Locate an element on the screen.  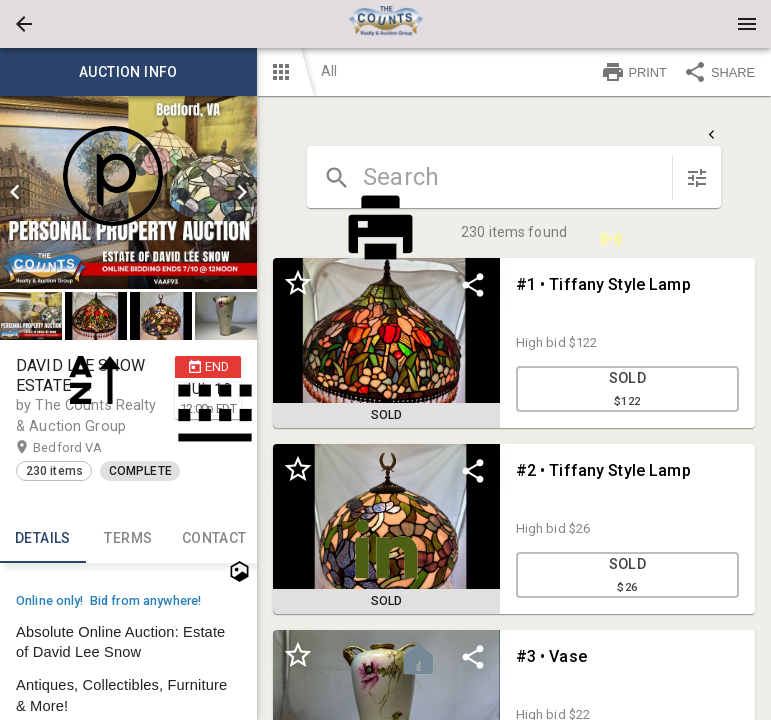
navigate to the home screen is located at coordinates (418, 659).